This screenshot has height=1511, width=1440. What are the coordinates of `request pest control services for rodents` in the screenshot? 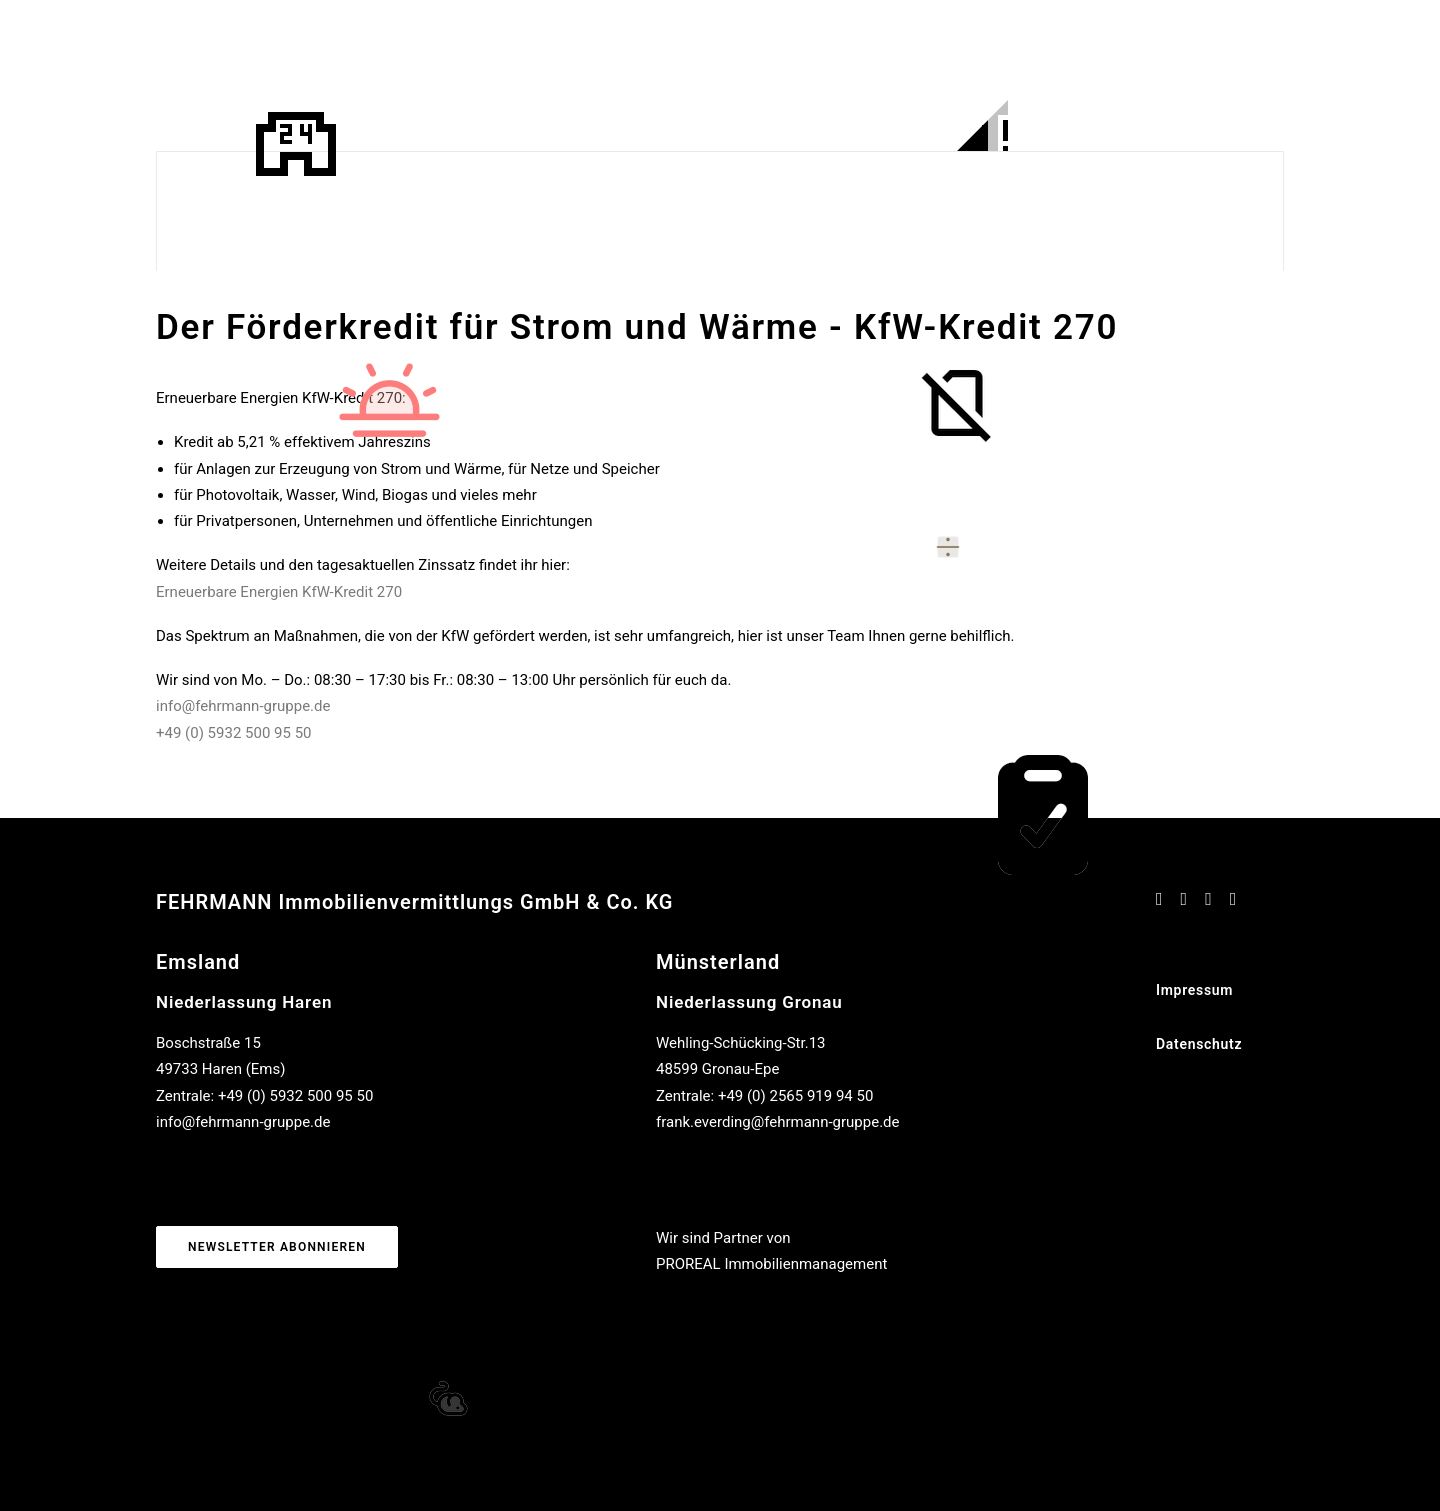 It's located at (448, 1398).